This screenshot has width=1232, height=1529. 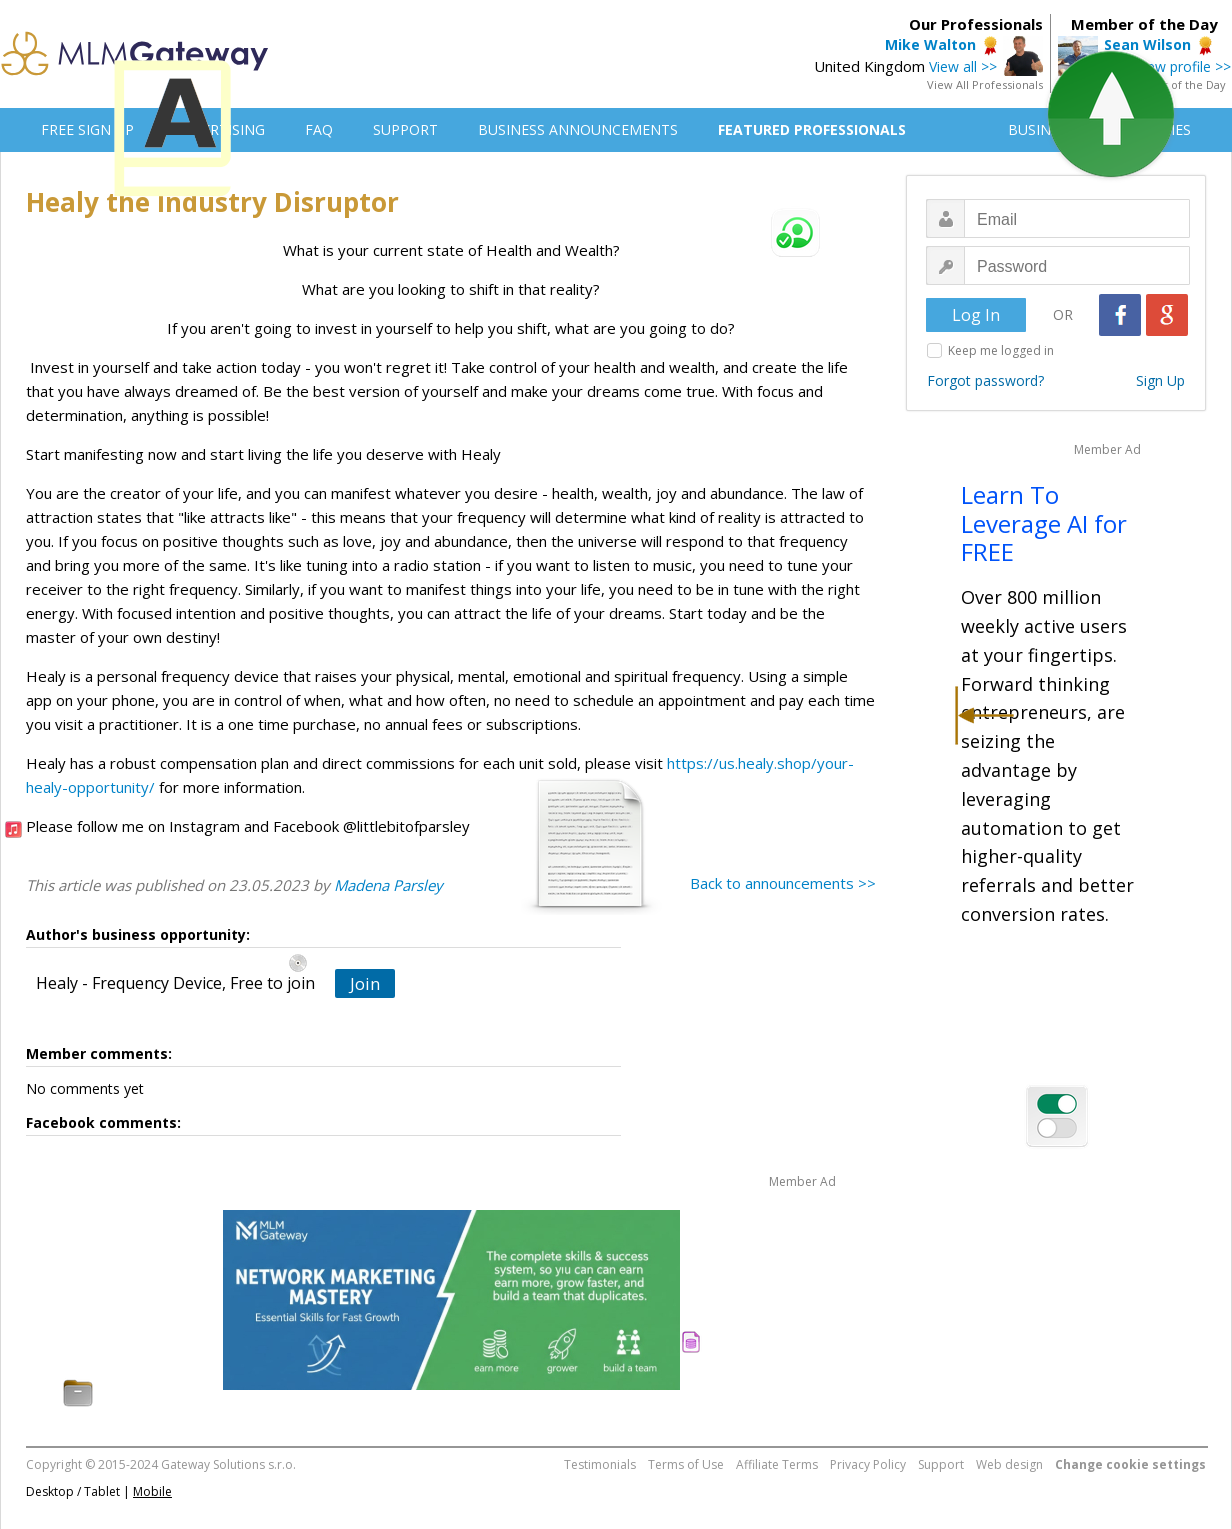 I want to click on libreoffice base database file, so click(x=691, y=1342).